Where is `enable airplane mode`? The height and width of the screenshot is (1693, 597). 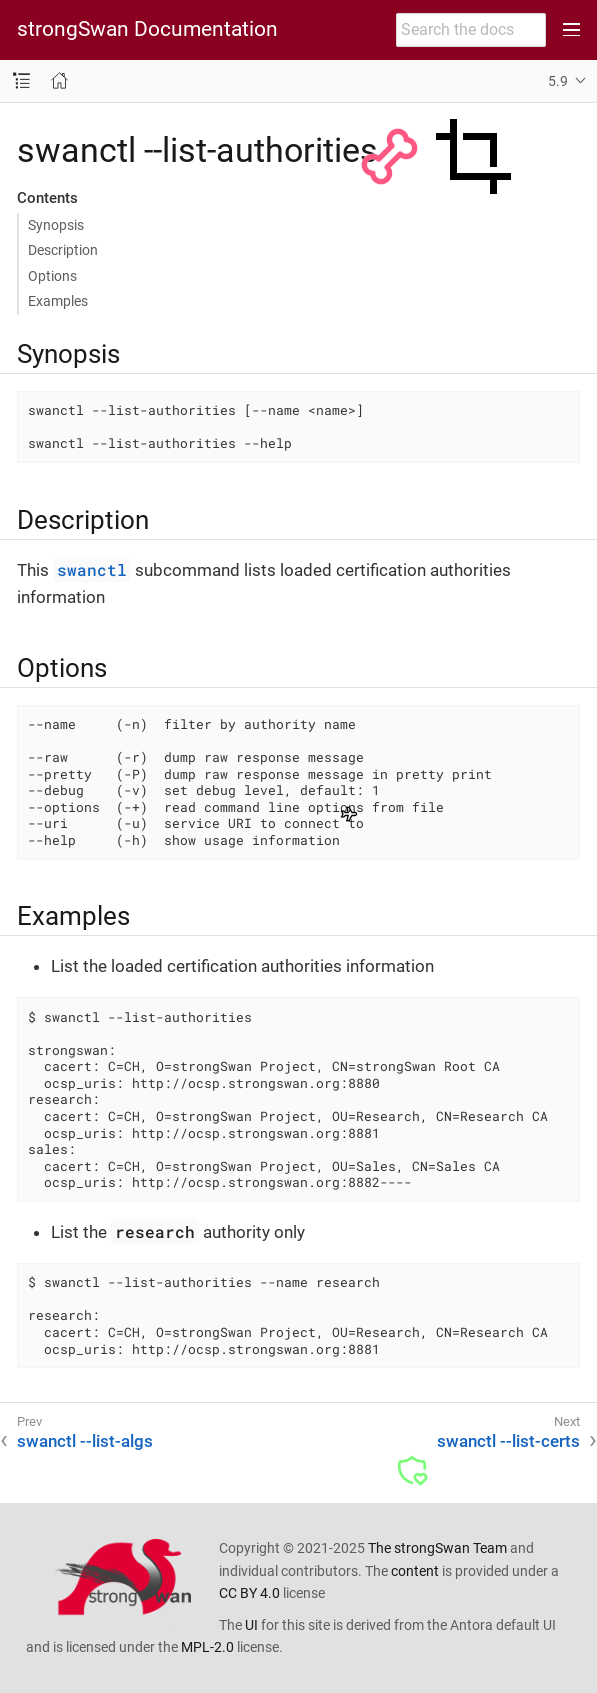
enable airplane mode is located at coordinates (349, 814).